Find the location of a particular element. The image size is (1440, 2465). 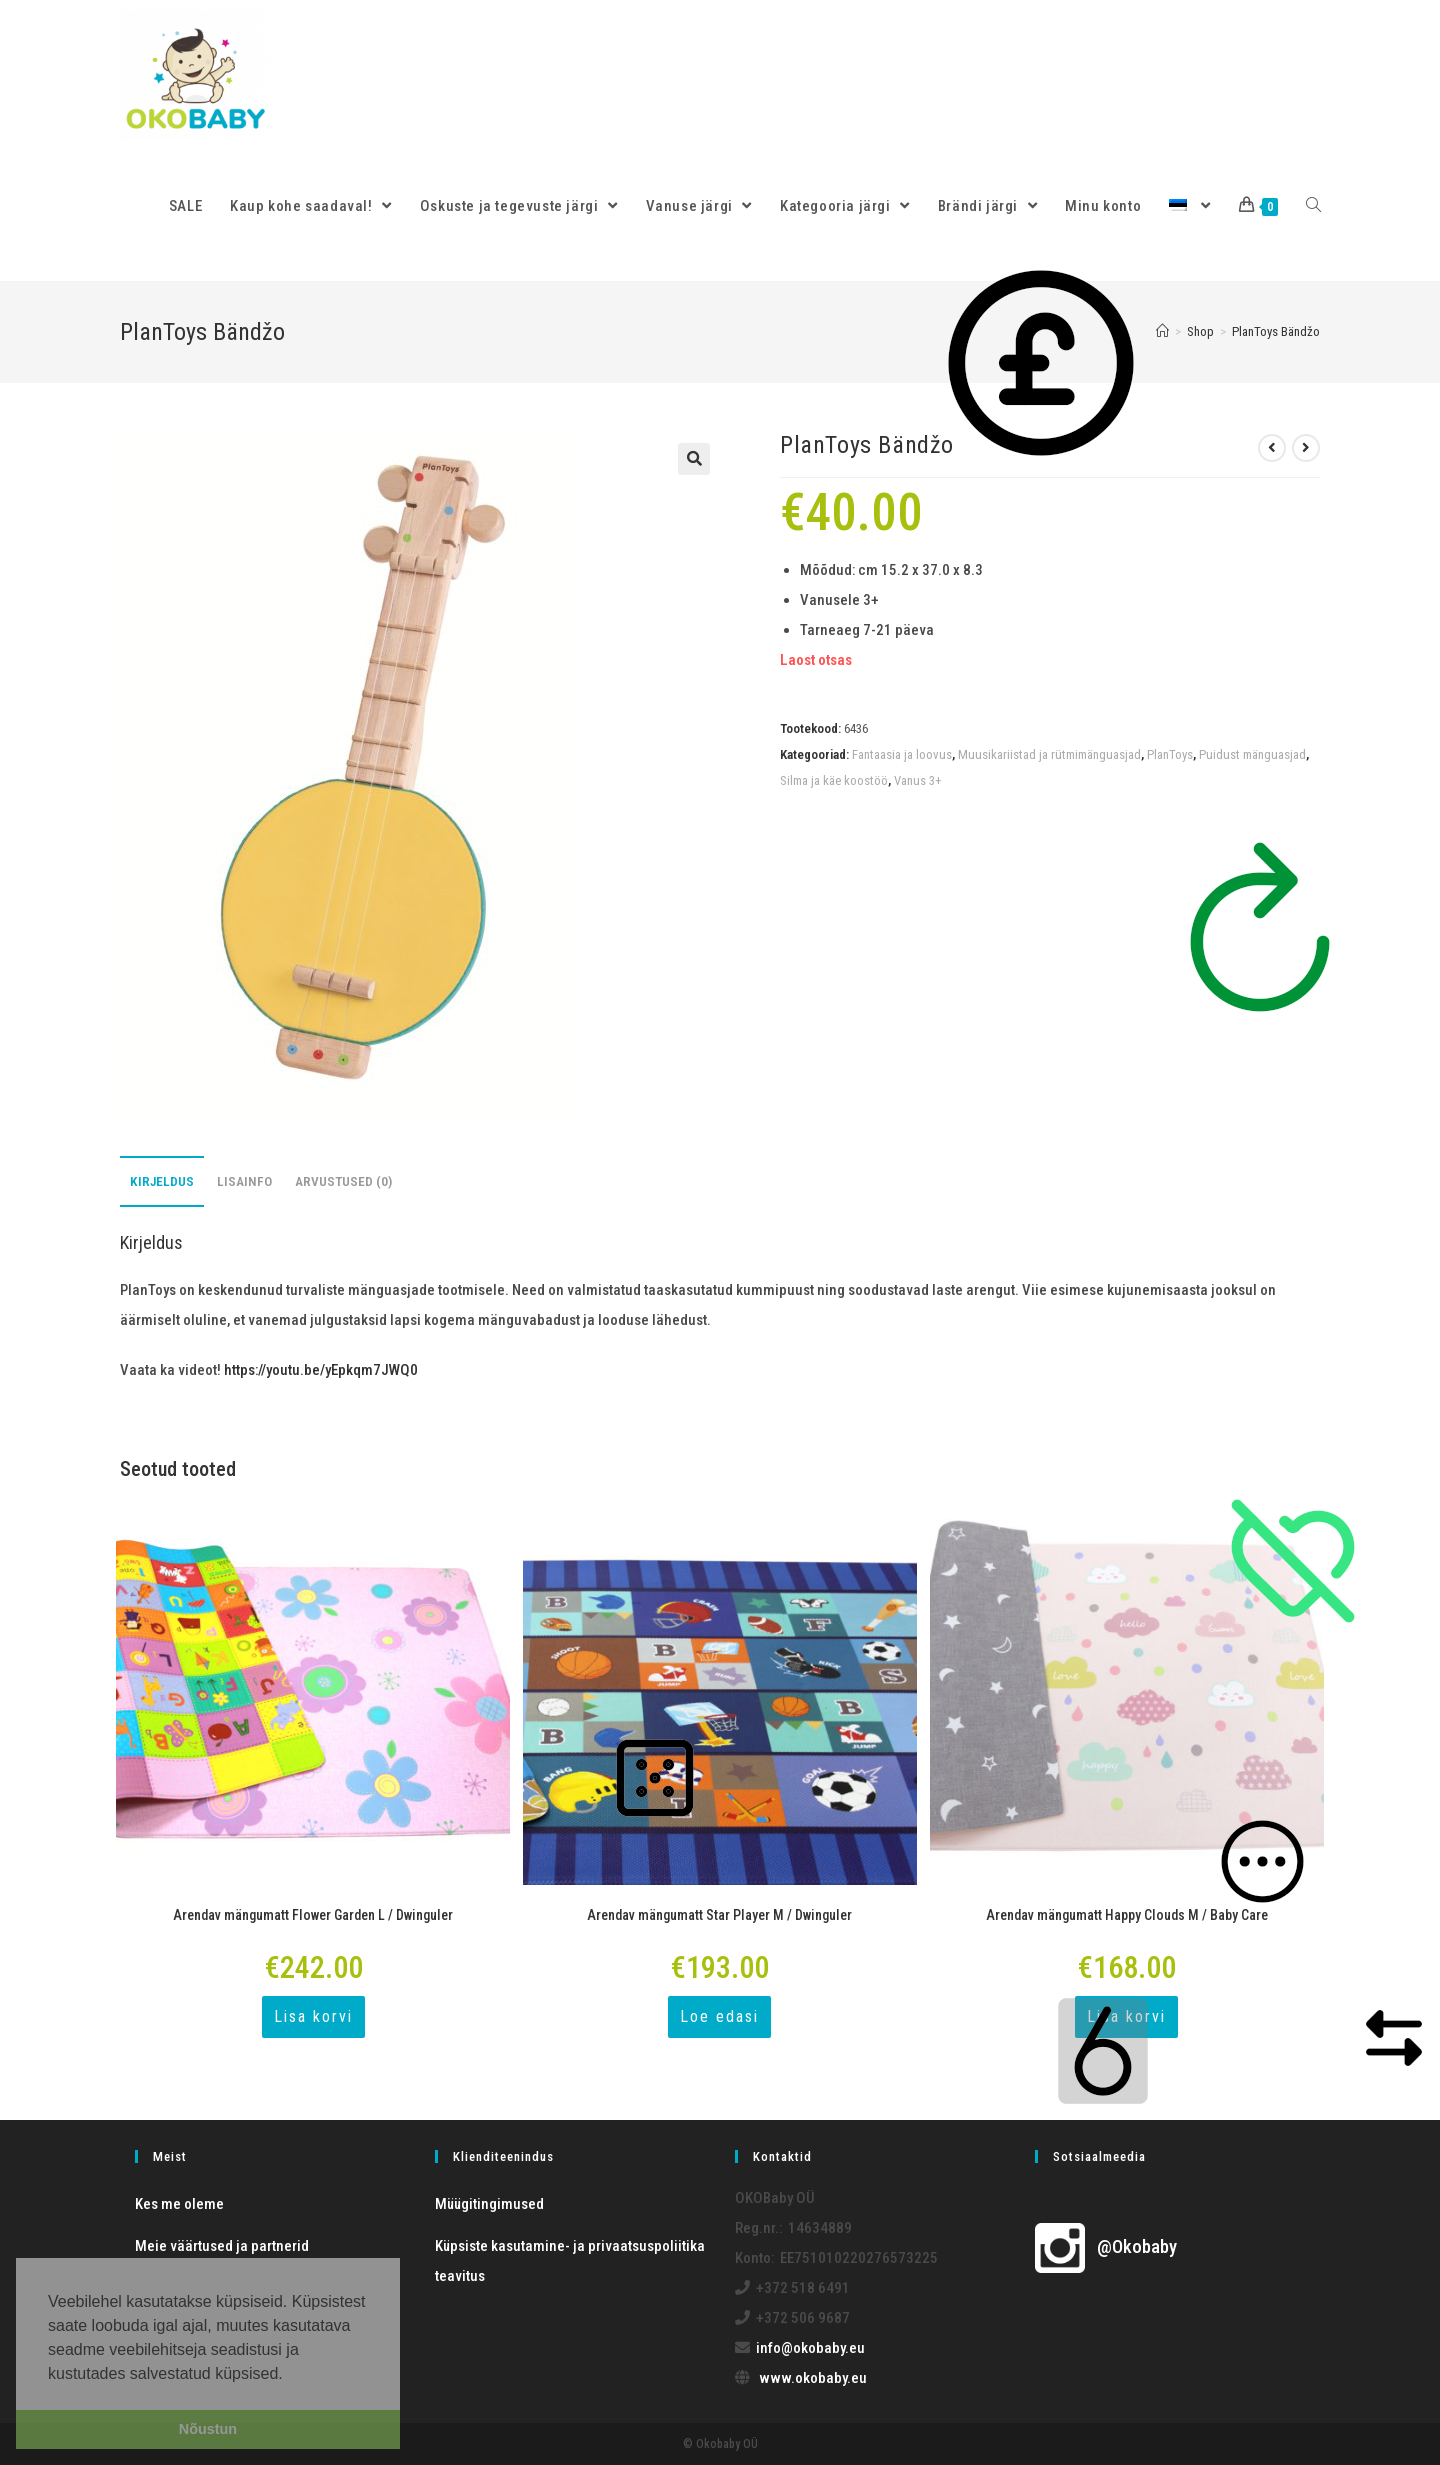

indicates step six in a multi-step process is located at coordinates (1103, 2051).